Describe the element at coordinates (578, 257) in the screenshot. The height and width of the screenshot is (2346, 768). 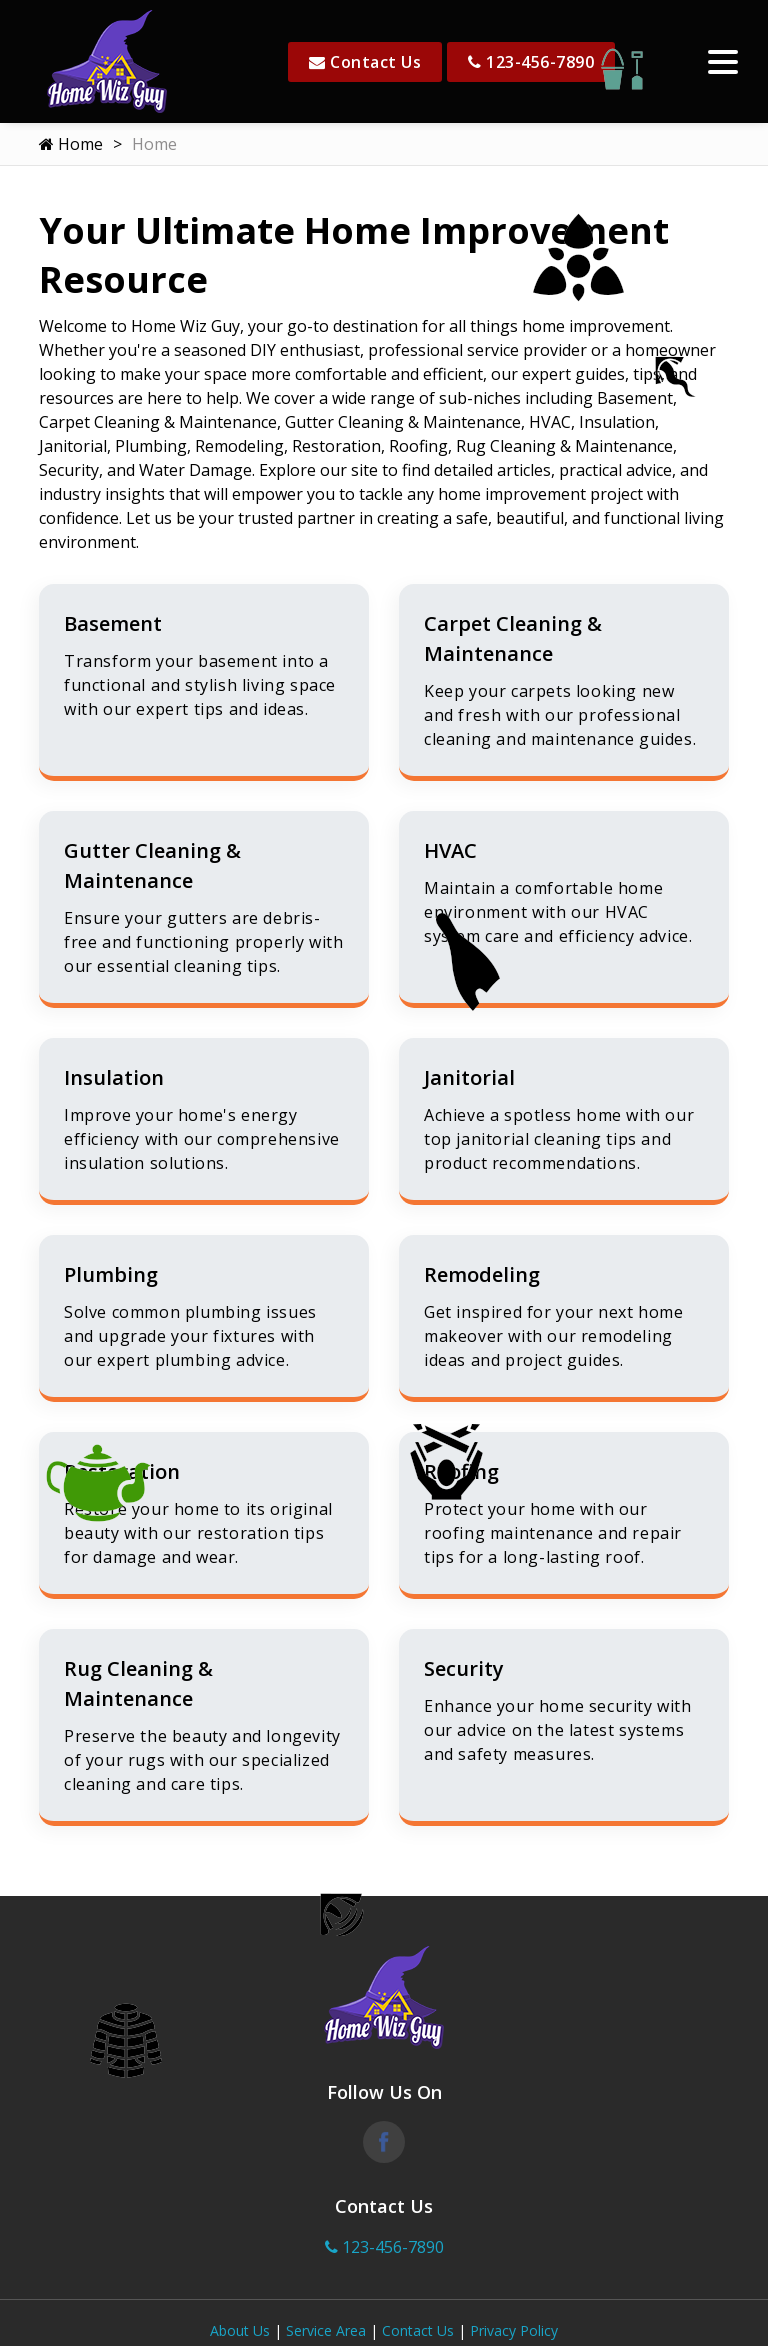
I see `represents a hive mind or collective intelligence feature` at that location.